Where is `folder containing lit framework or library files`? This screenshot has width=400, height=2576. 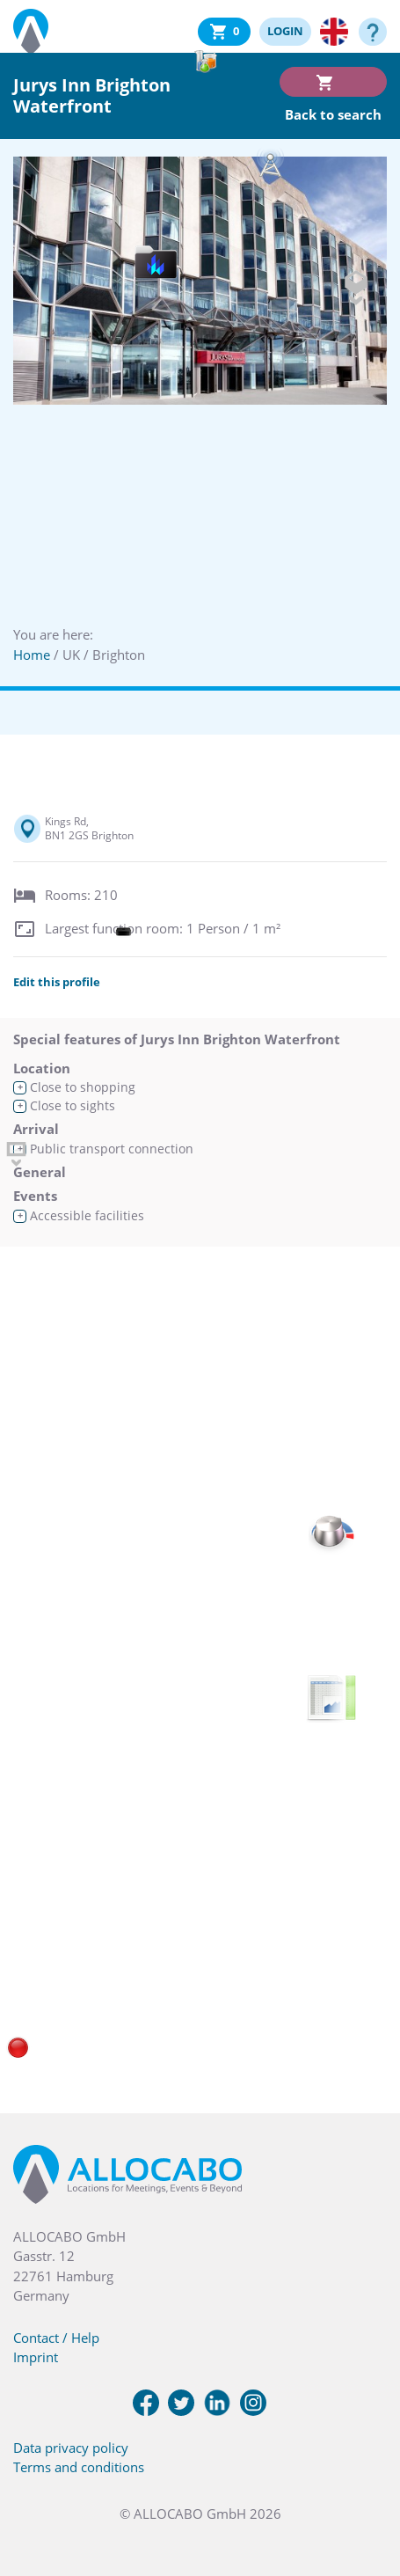
folder containing lit framework or library files is located at coordinates (156, 263).